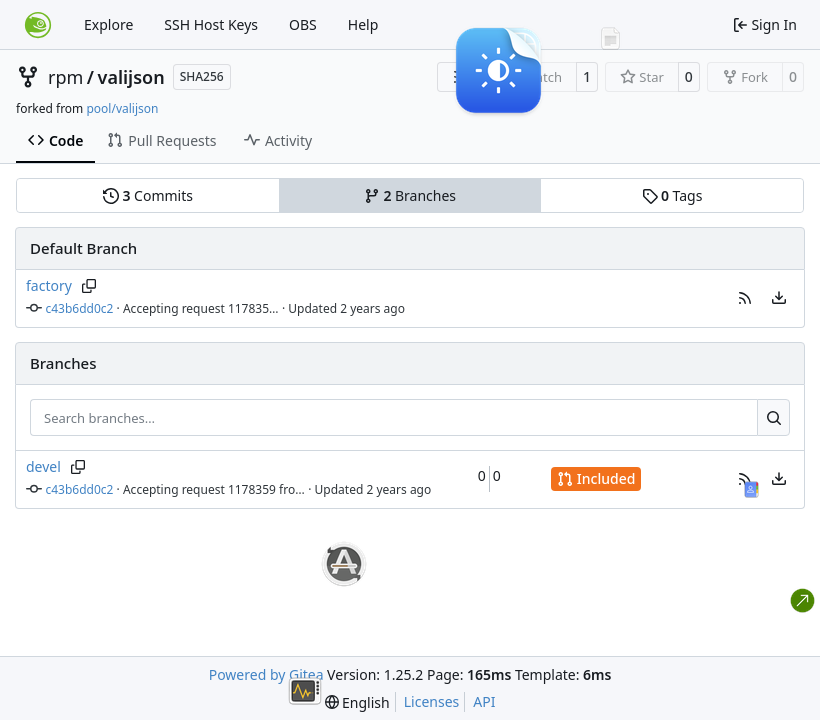 This screenshot has height=720, width=820. I want to click on open contacts or address book app, so click(751, 489).